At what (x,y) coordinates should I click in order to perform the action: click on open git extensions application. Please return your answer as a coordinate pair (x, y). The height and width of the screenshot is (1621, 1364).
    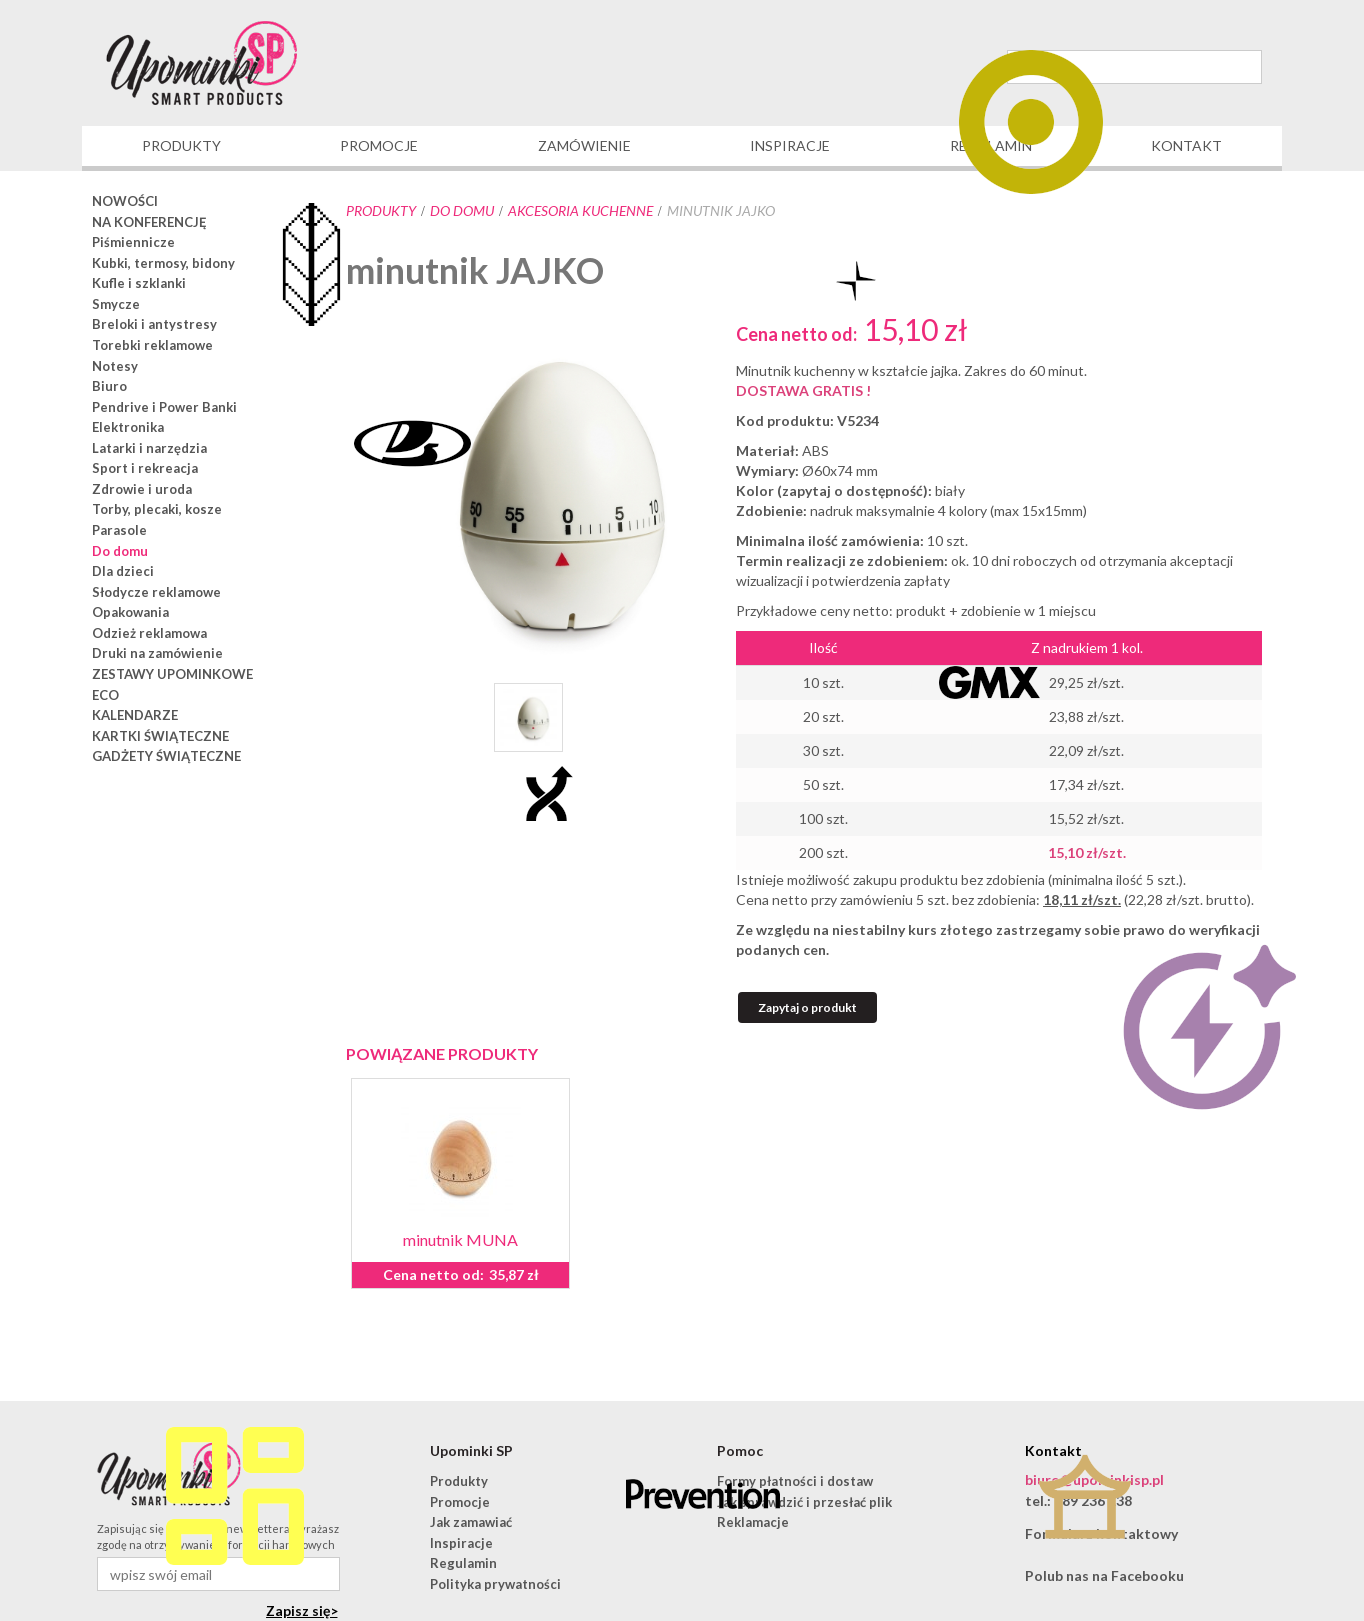
    Looking at the image, I should click on (549, 793).